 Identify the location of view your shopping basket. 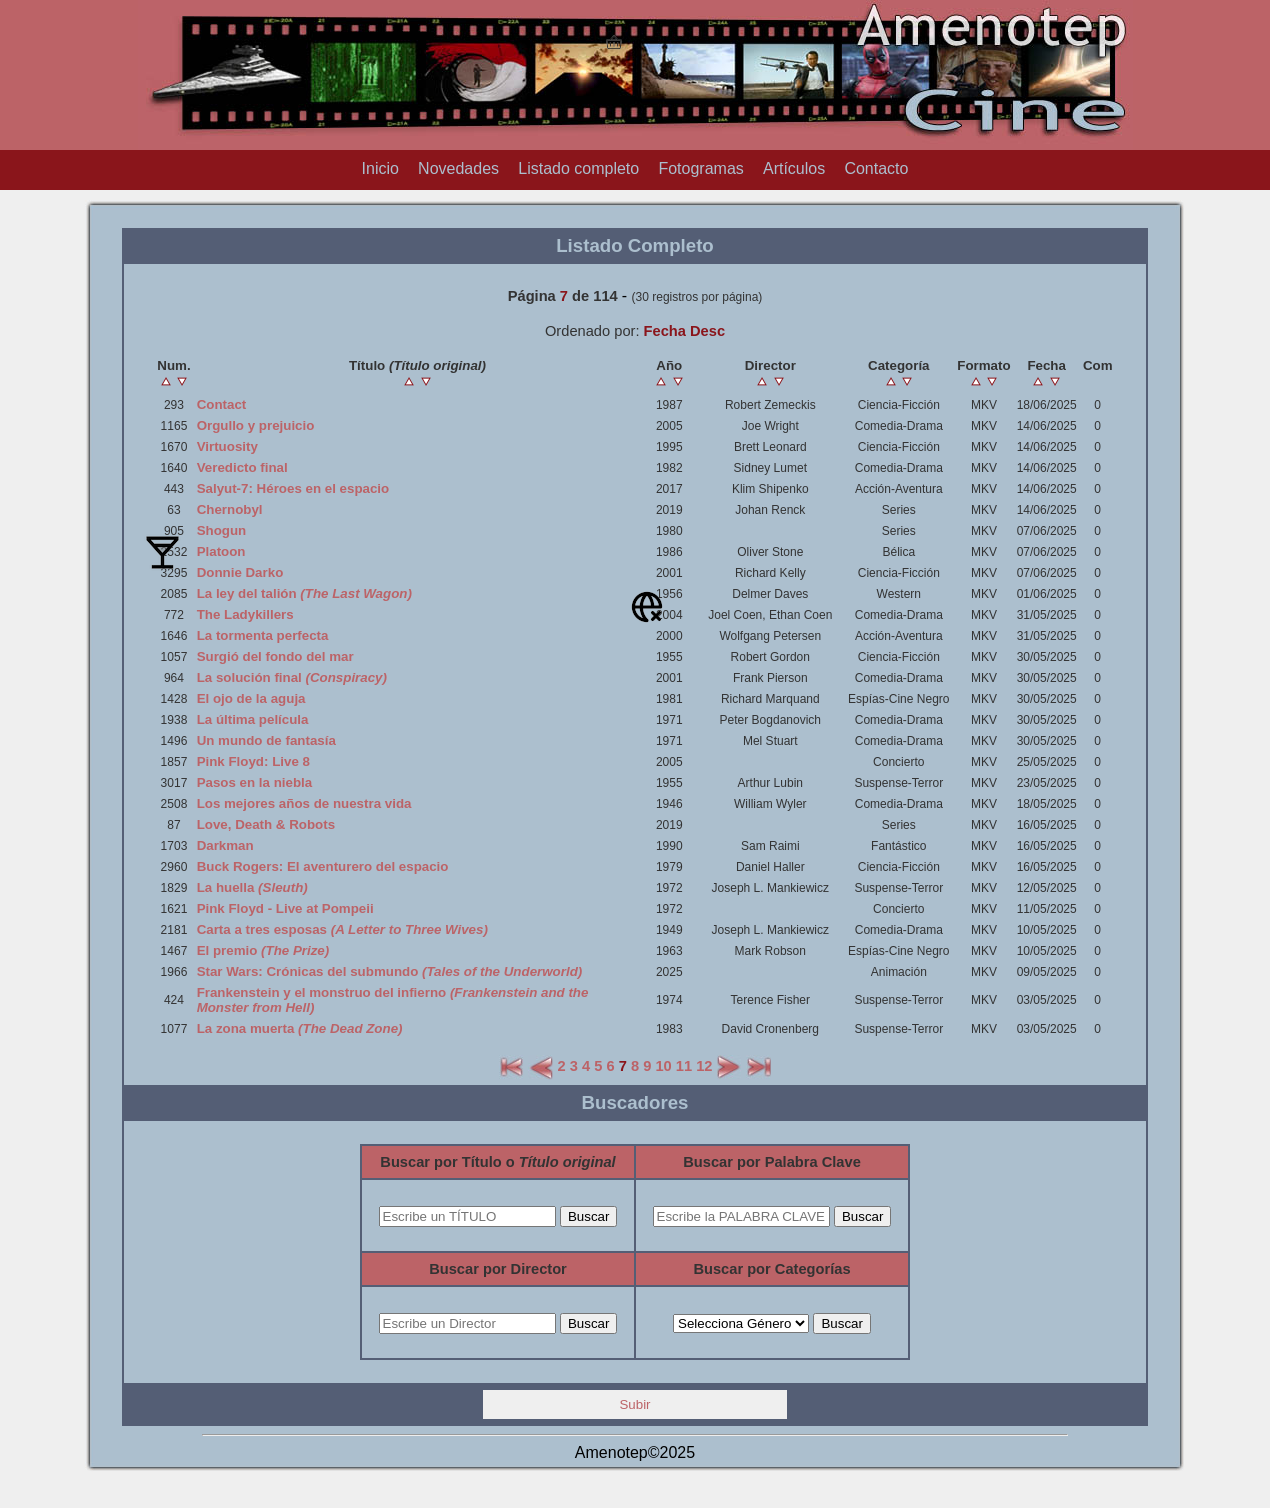
(614, 43).